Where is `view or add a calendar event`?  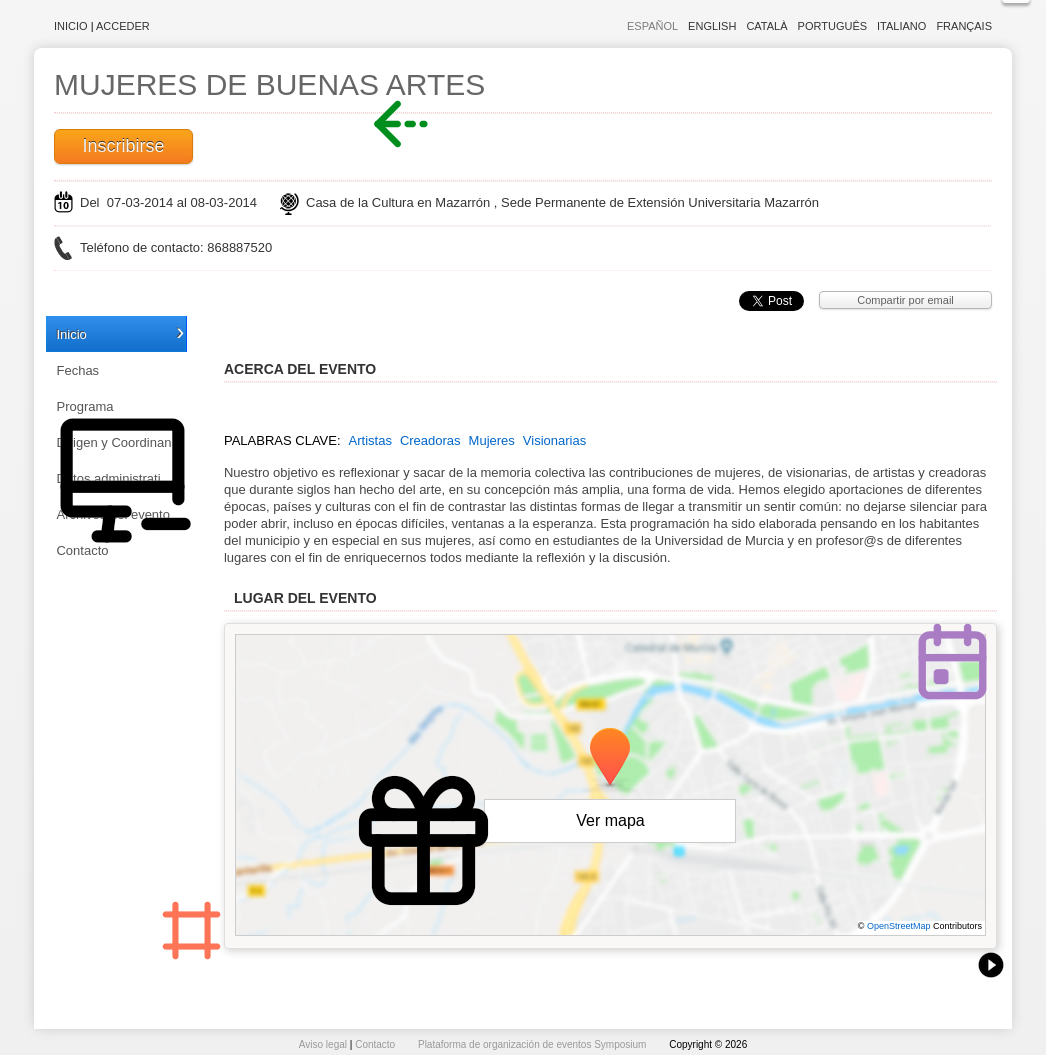
view or add a calendar event is located at coordinates (952, 661).